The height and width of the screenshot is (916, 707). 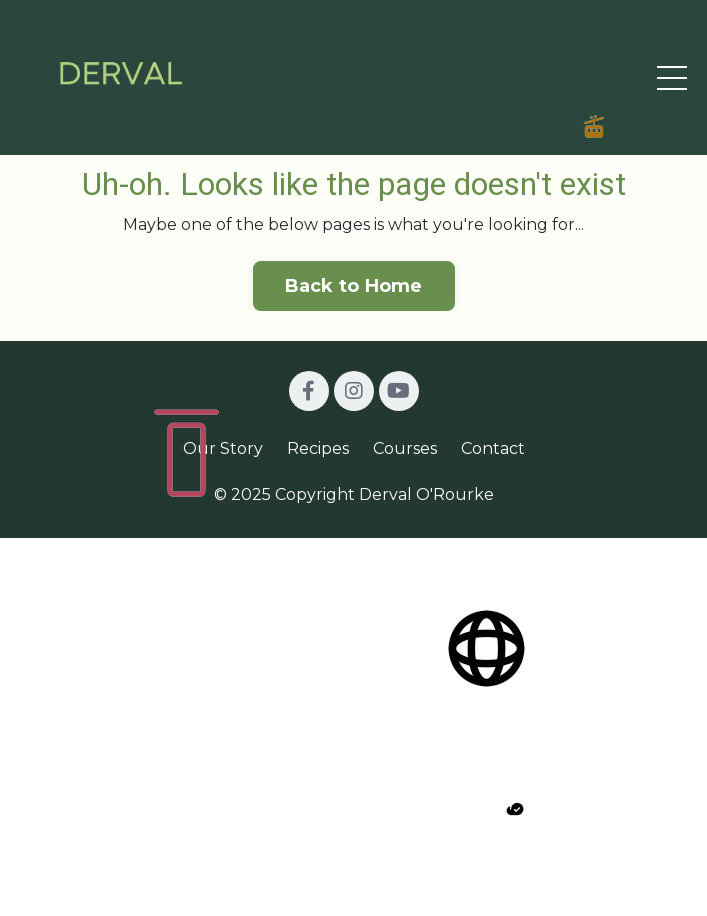 I want to click on file successfully uploaded to cloud storage, so click(x=515, y=809).